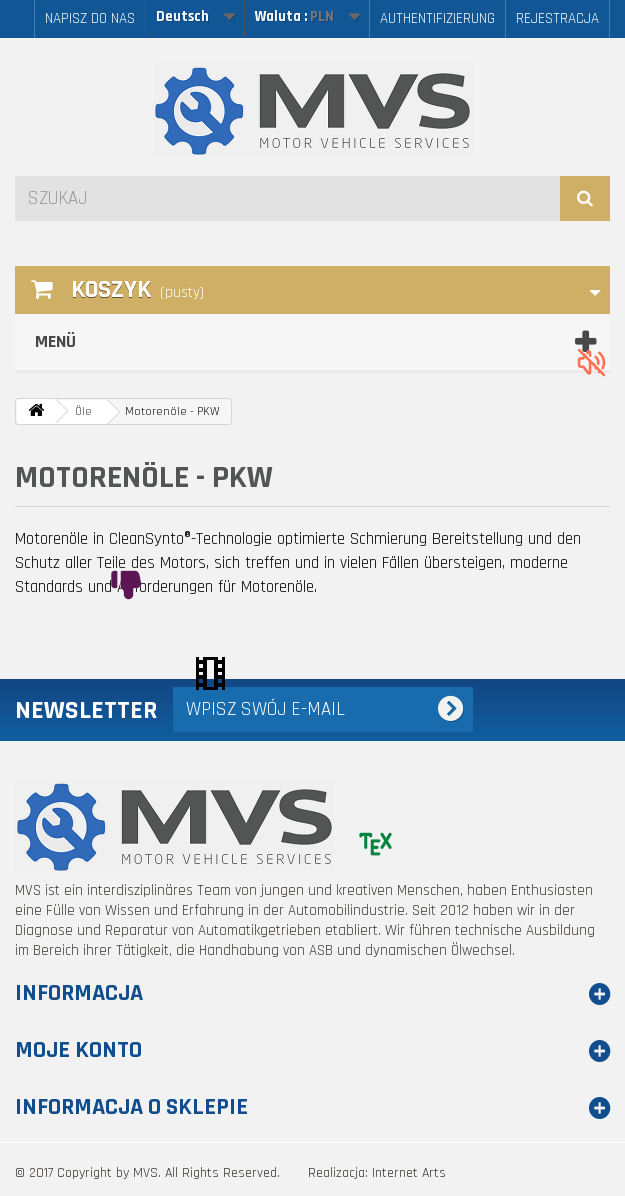  What do you see at coordinates (591, 362) in the screenshot?
I see `mute audio` at bounding box center [591, 362].